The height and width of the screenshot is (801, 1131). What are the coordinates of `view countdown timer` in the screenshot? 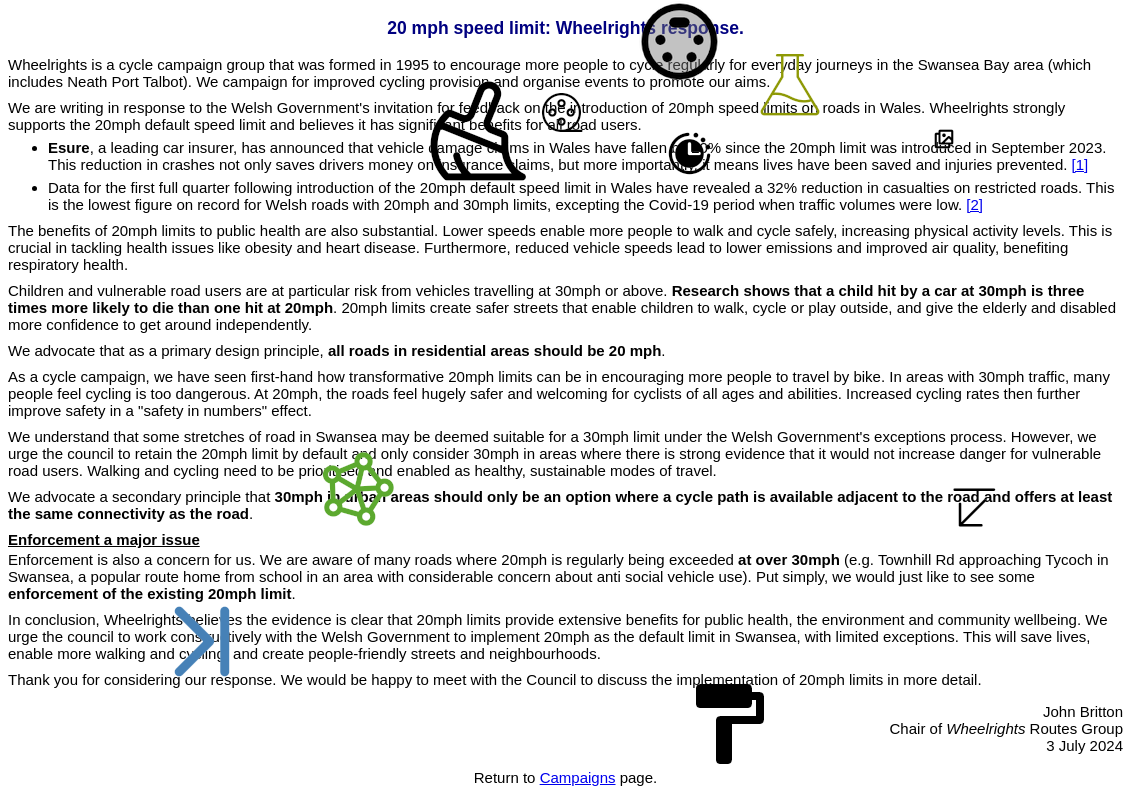 It's located at (689, 153).